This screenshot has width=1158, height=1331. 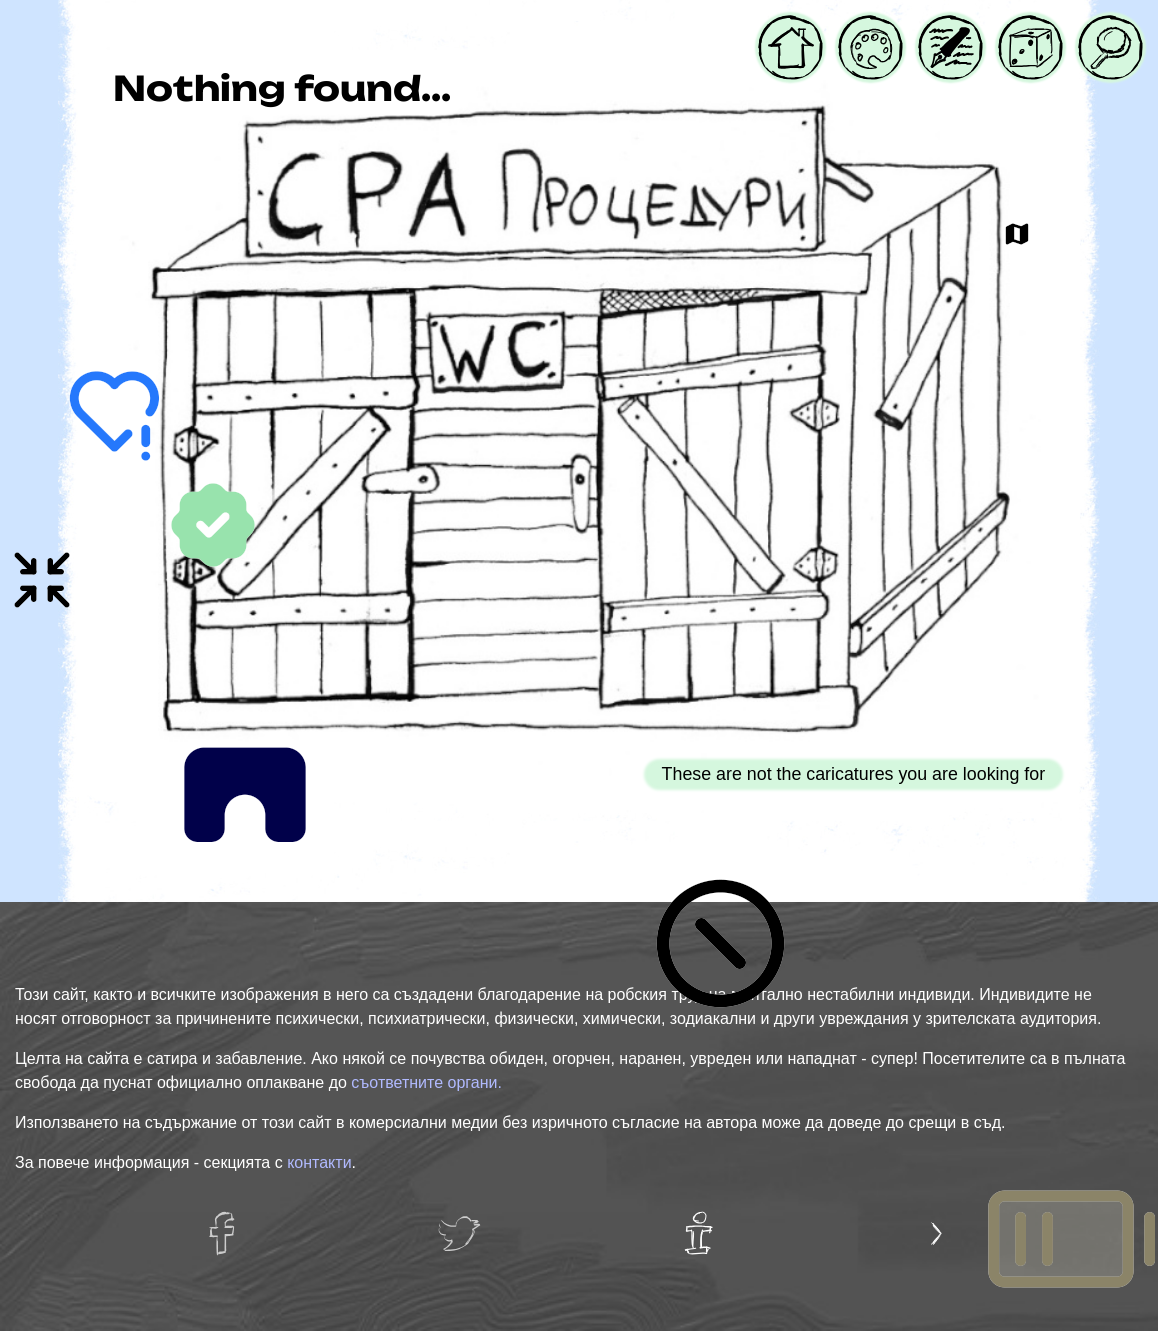 What do you see at coordinates (1017, 234) in the screenshot?
I see `view map` at bounding box center [1017, 234].